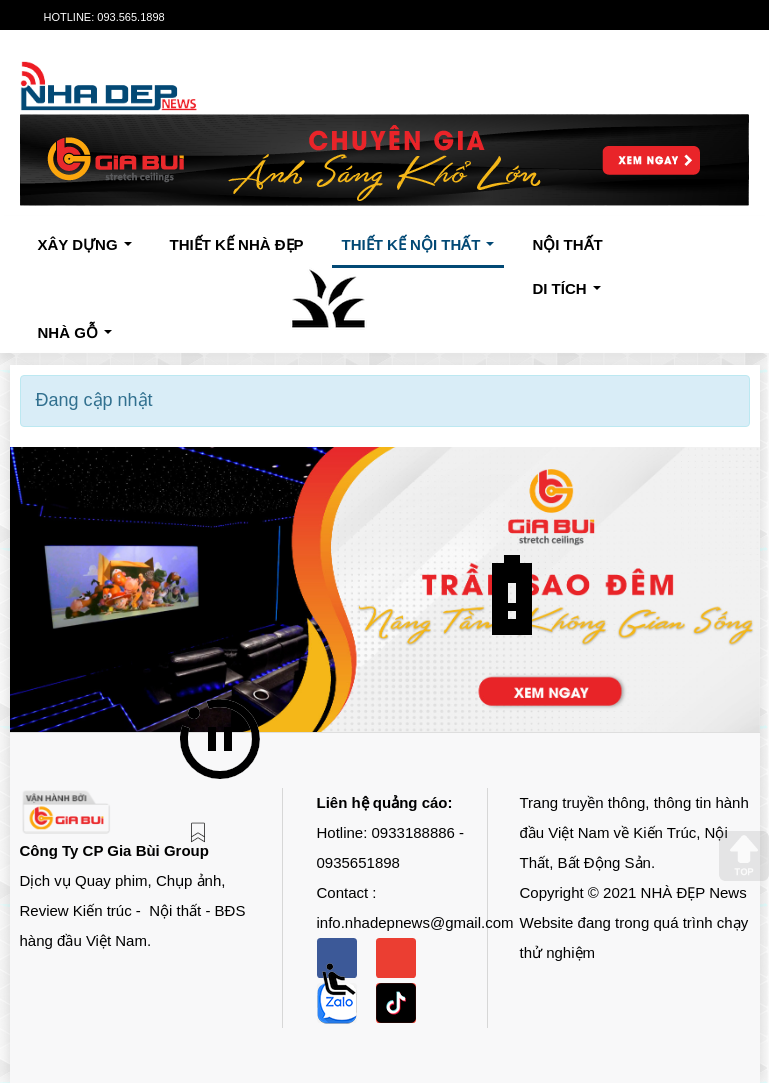 Image resolution: width=769 pixels, height=1083 pixels. Describe the element at coordinates (339, 980) in the screenshot. I see `select extra legroom seating option` at that location.